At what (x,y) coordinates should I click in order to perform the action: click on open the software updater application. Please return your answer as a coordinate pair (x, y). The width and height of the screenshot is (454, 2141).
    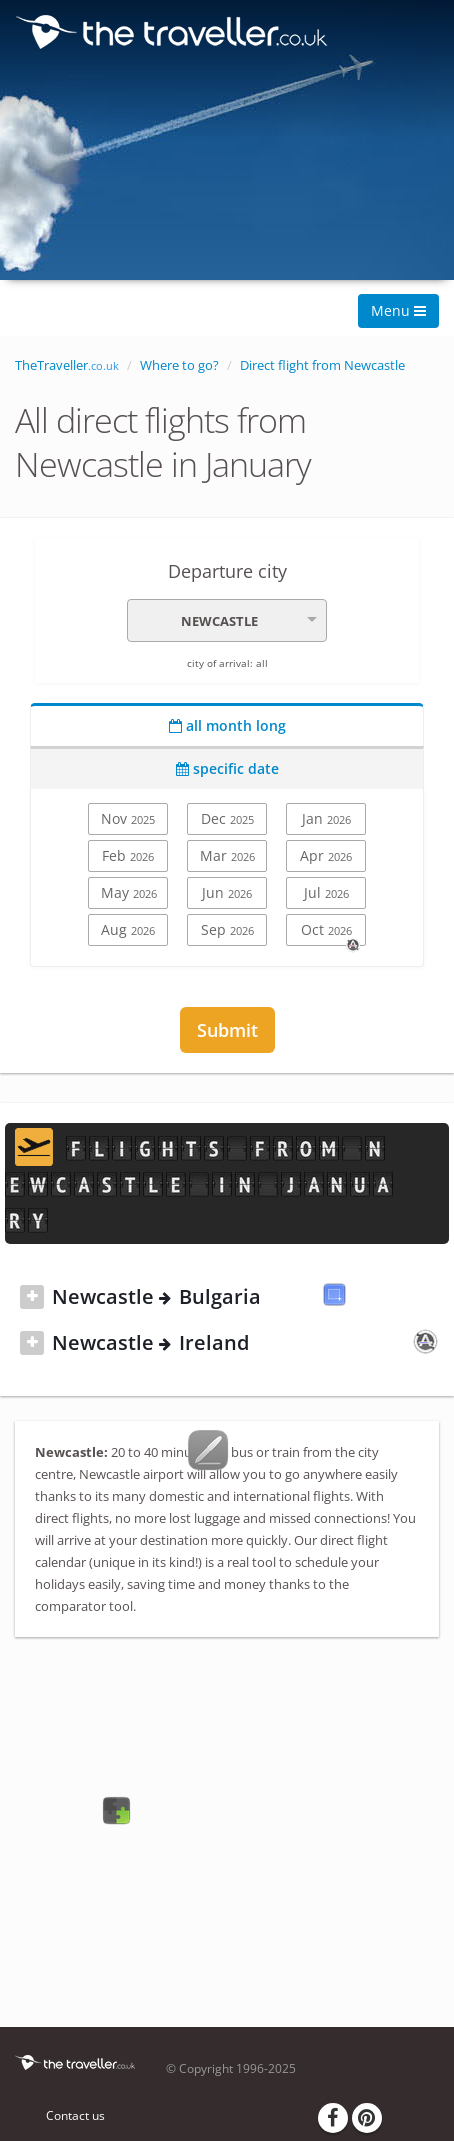
    Looking at the image, I should click on (353, 945).